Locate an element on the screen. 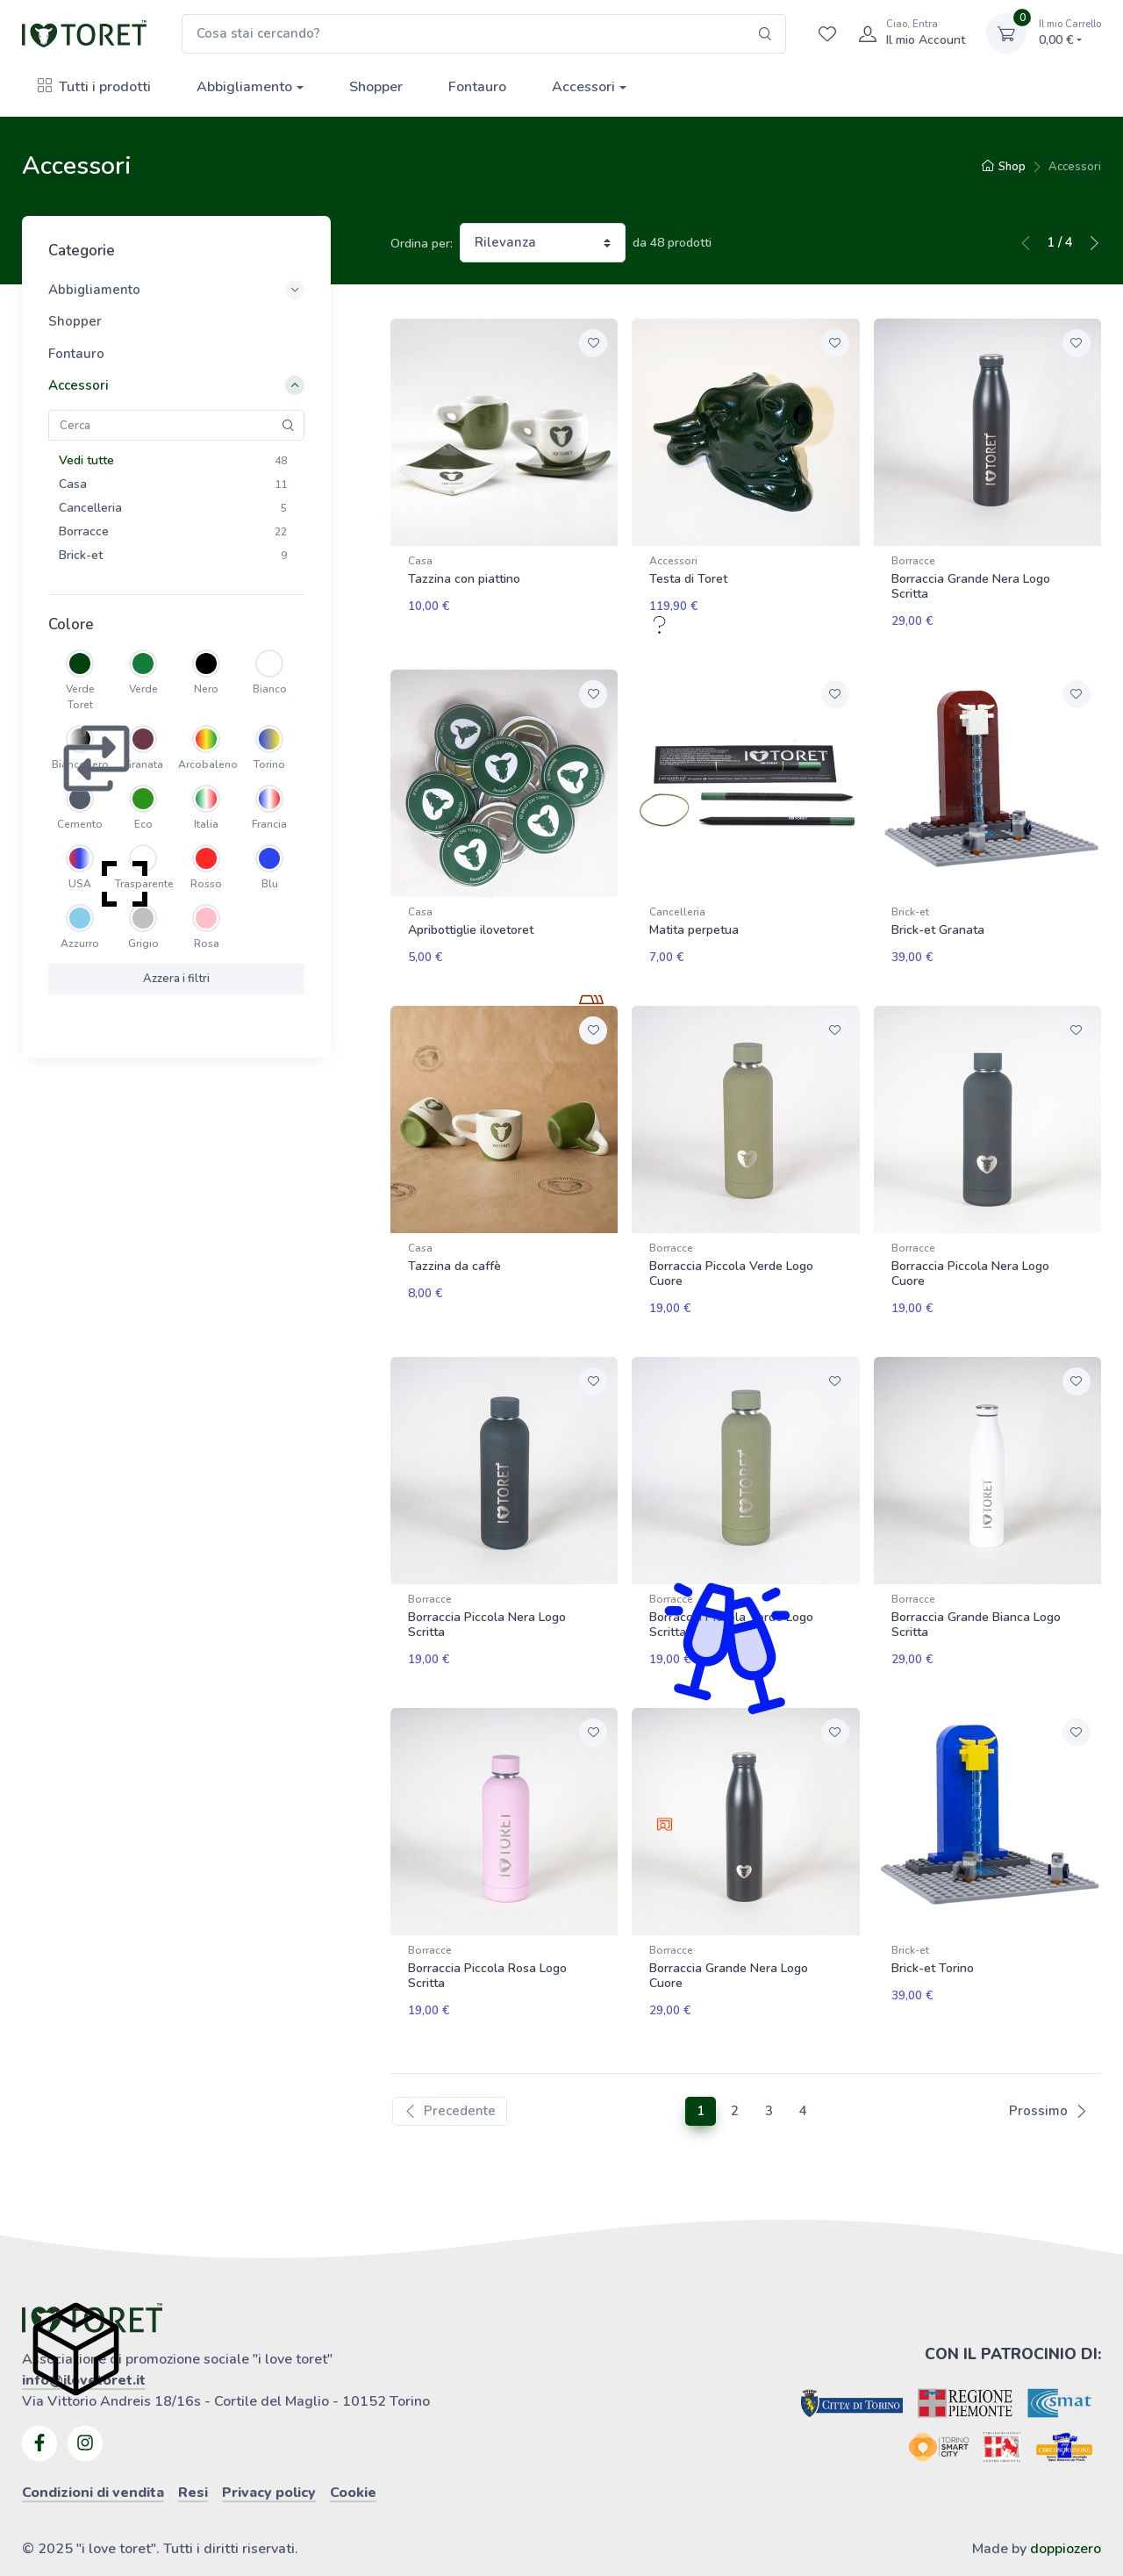 The height and width of the screenshot is (2576, 1123). scan a QR code or barcode is located at coordinates (125, 884).